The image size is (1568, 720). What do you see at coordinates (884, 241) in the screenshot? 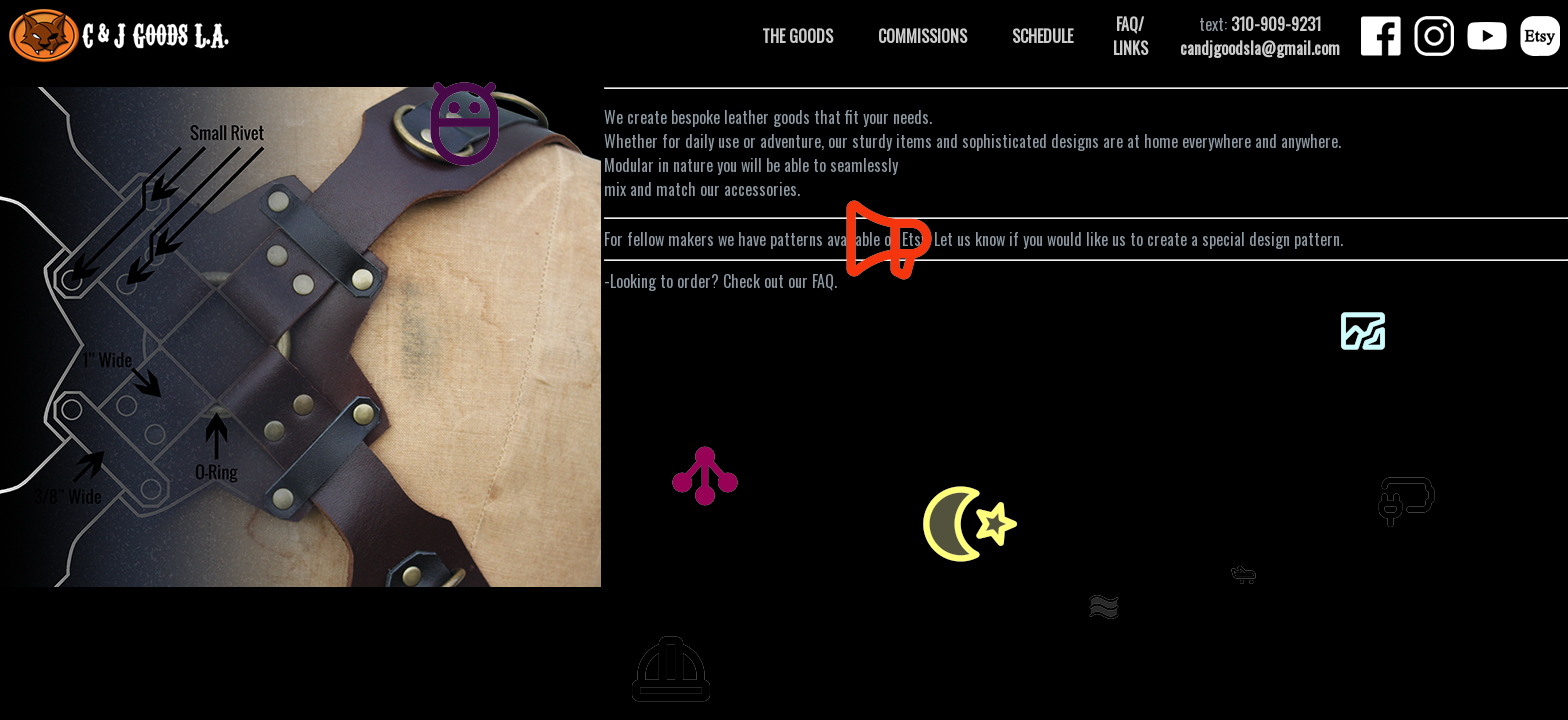
I see `make an announcement or broadcast` at bounding box center [884, 241].